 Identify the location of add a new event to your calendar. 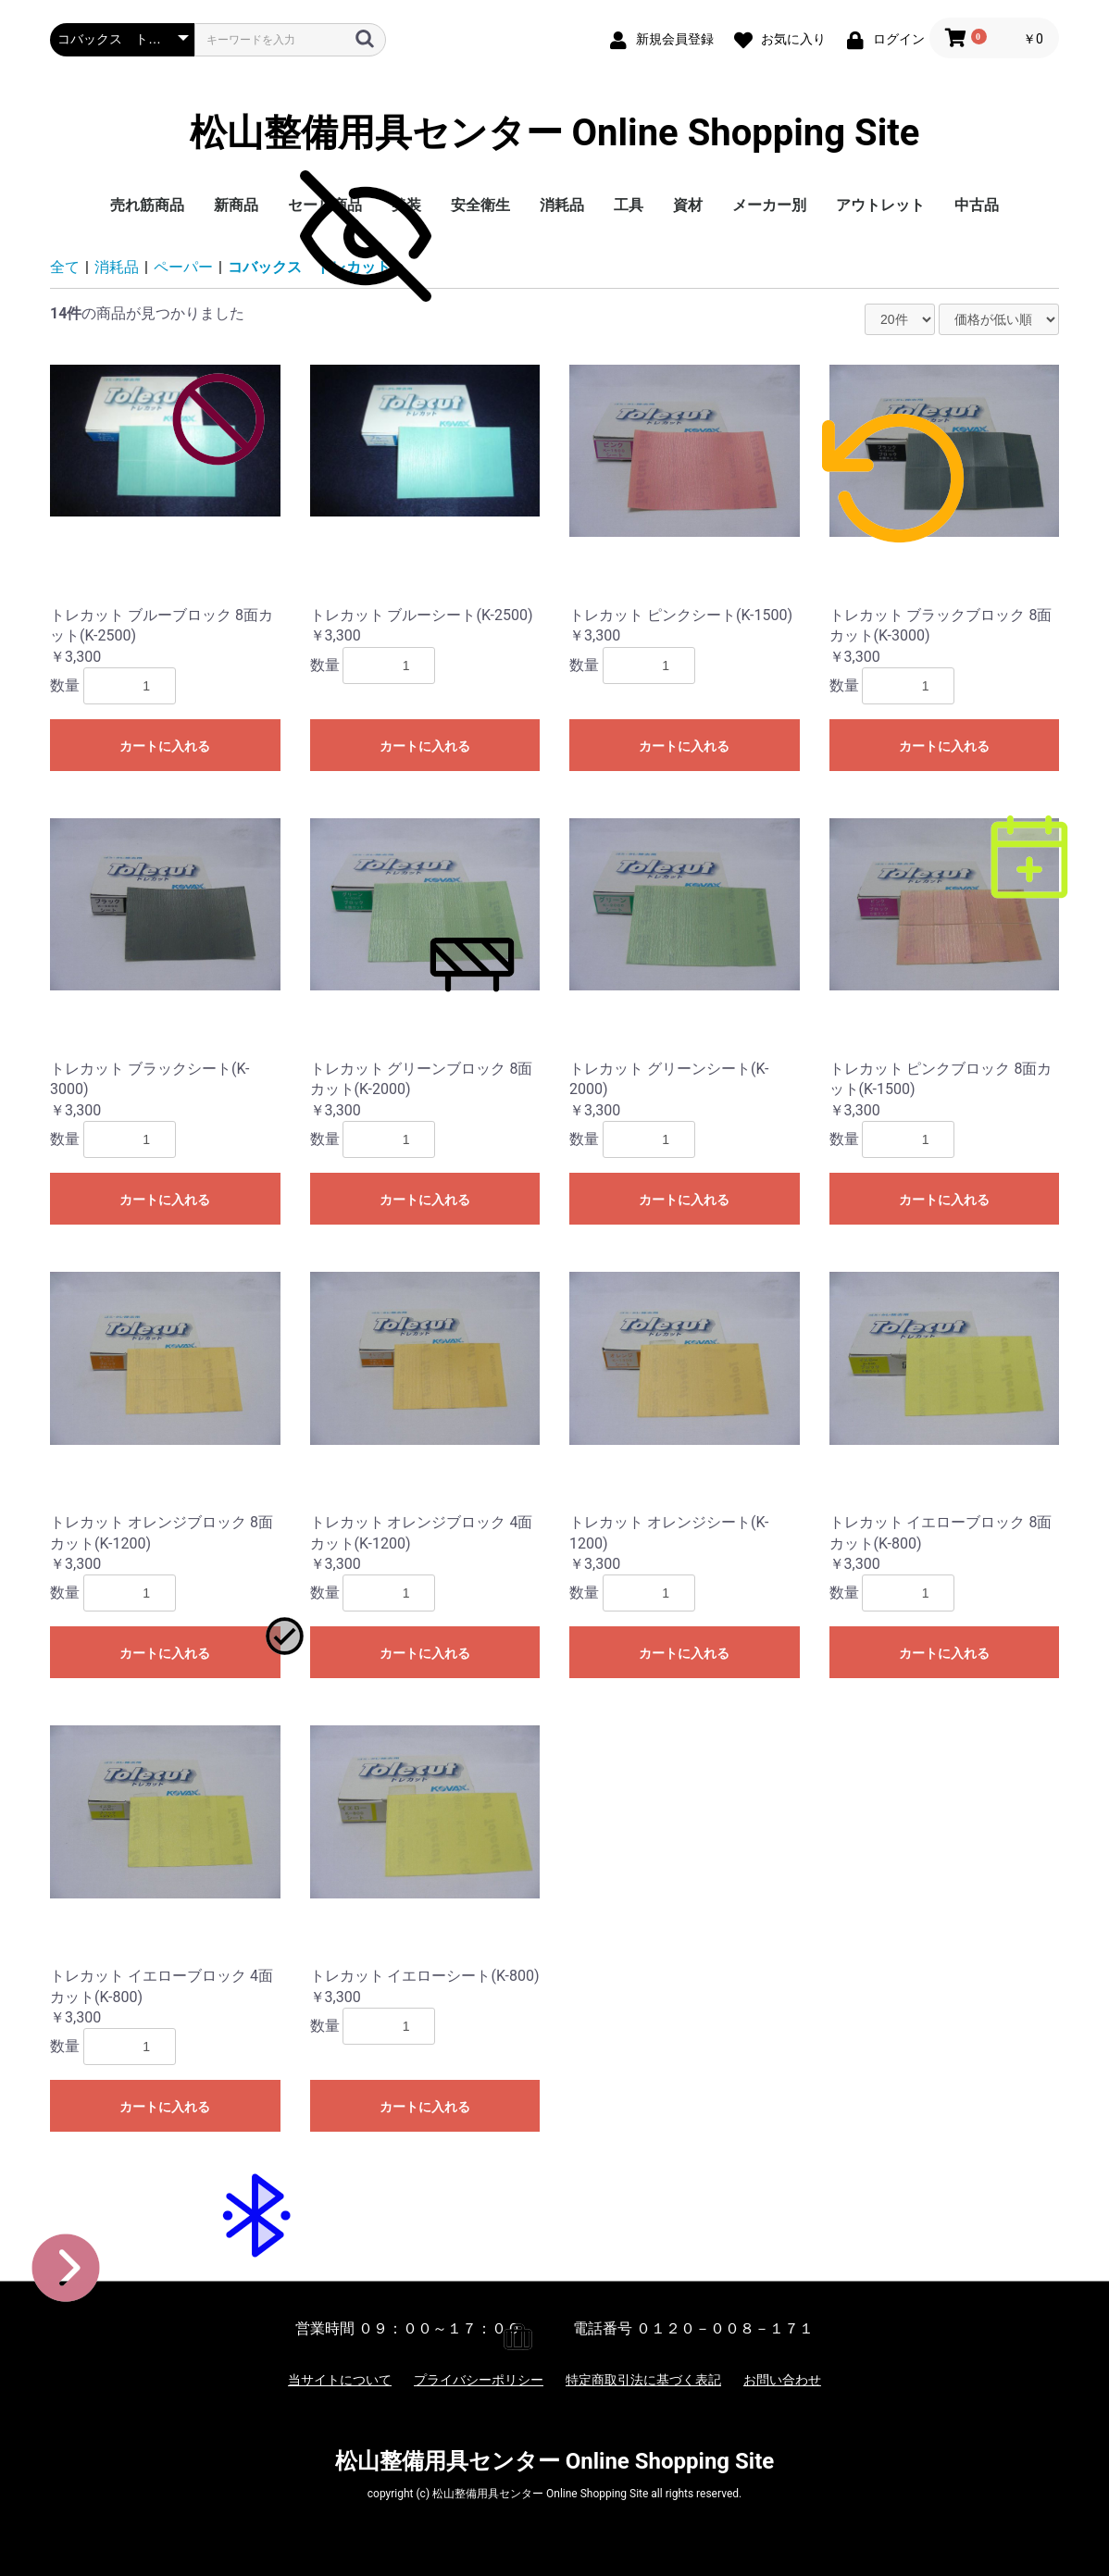
(1029, 860).